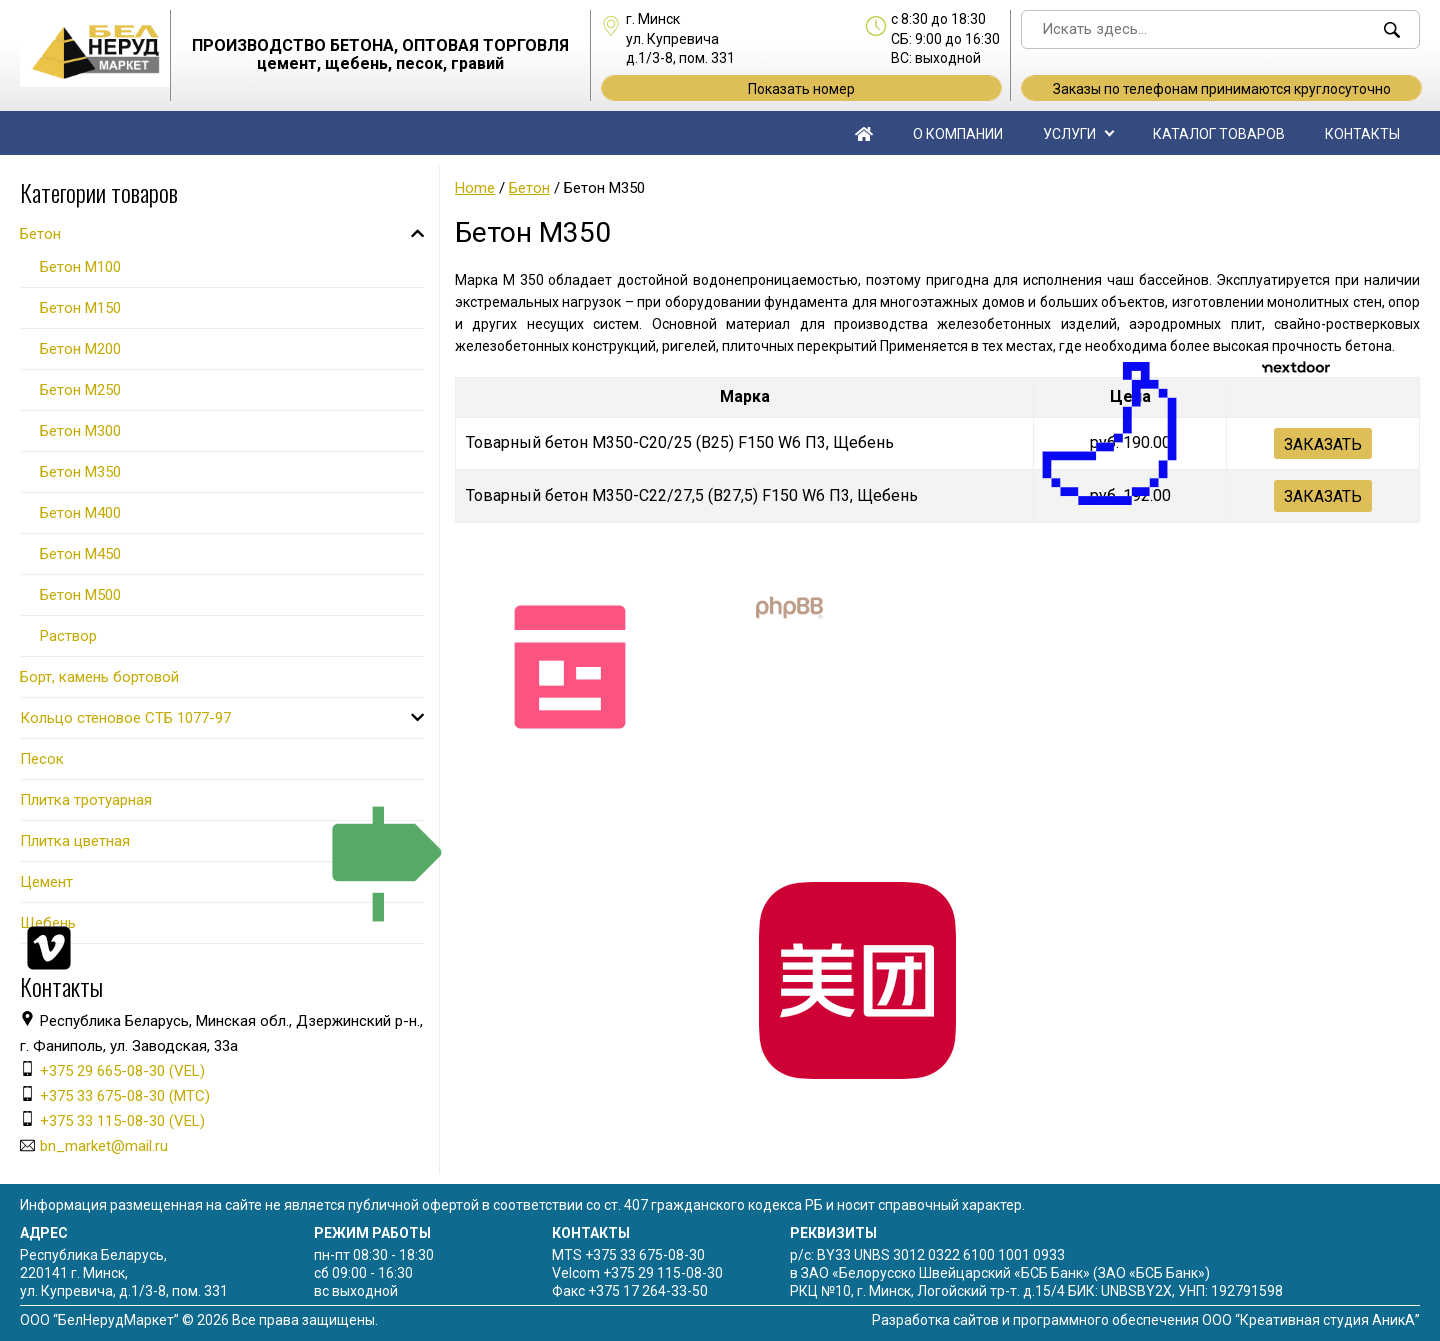  Describe the element at coordinates (789, 607) in the screenshot. I see `visit phpBB forum software website` at that location.